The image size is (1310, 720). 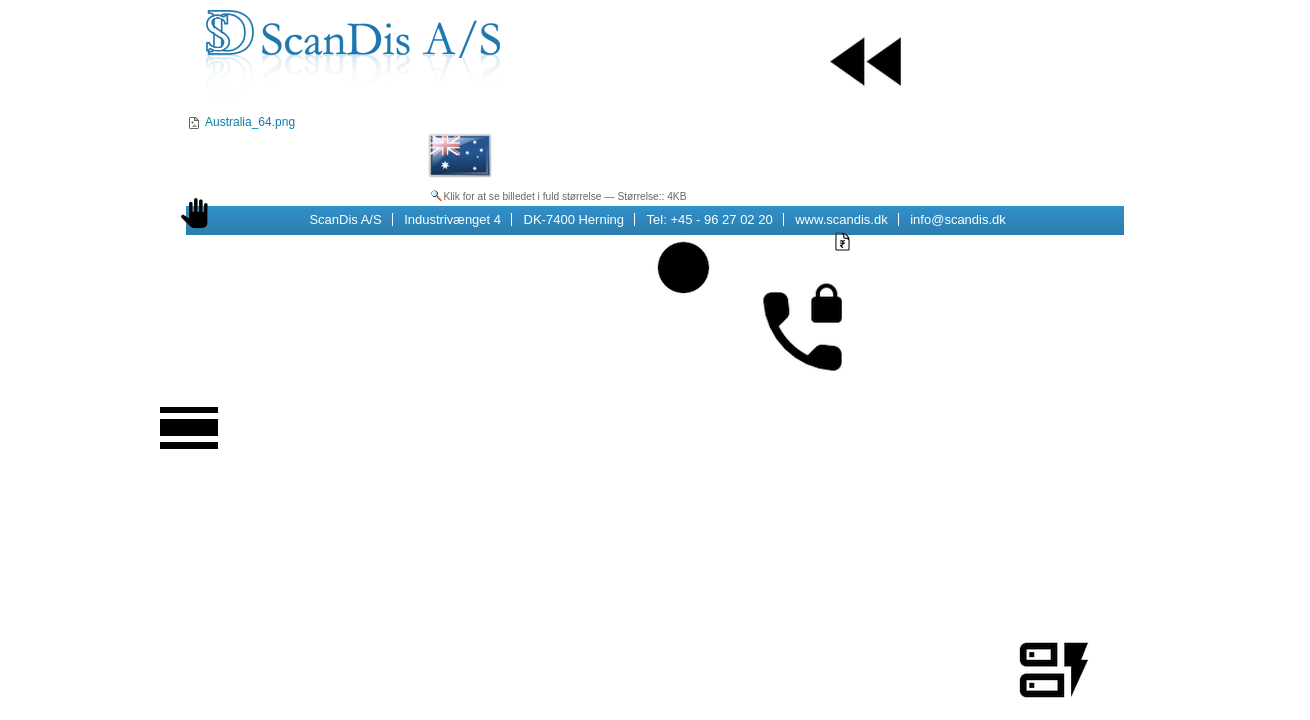 What do you see at coordinates (1054, 670) in the screenshot?
I see `access dynamic or auto-generated forms` at bounding box center [1054, 670].